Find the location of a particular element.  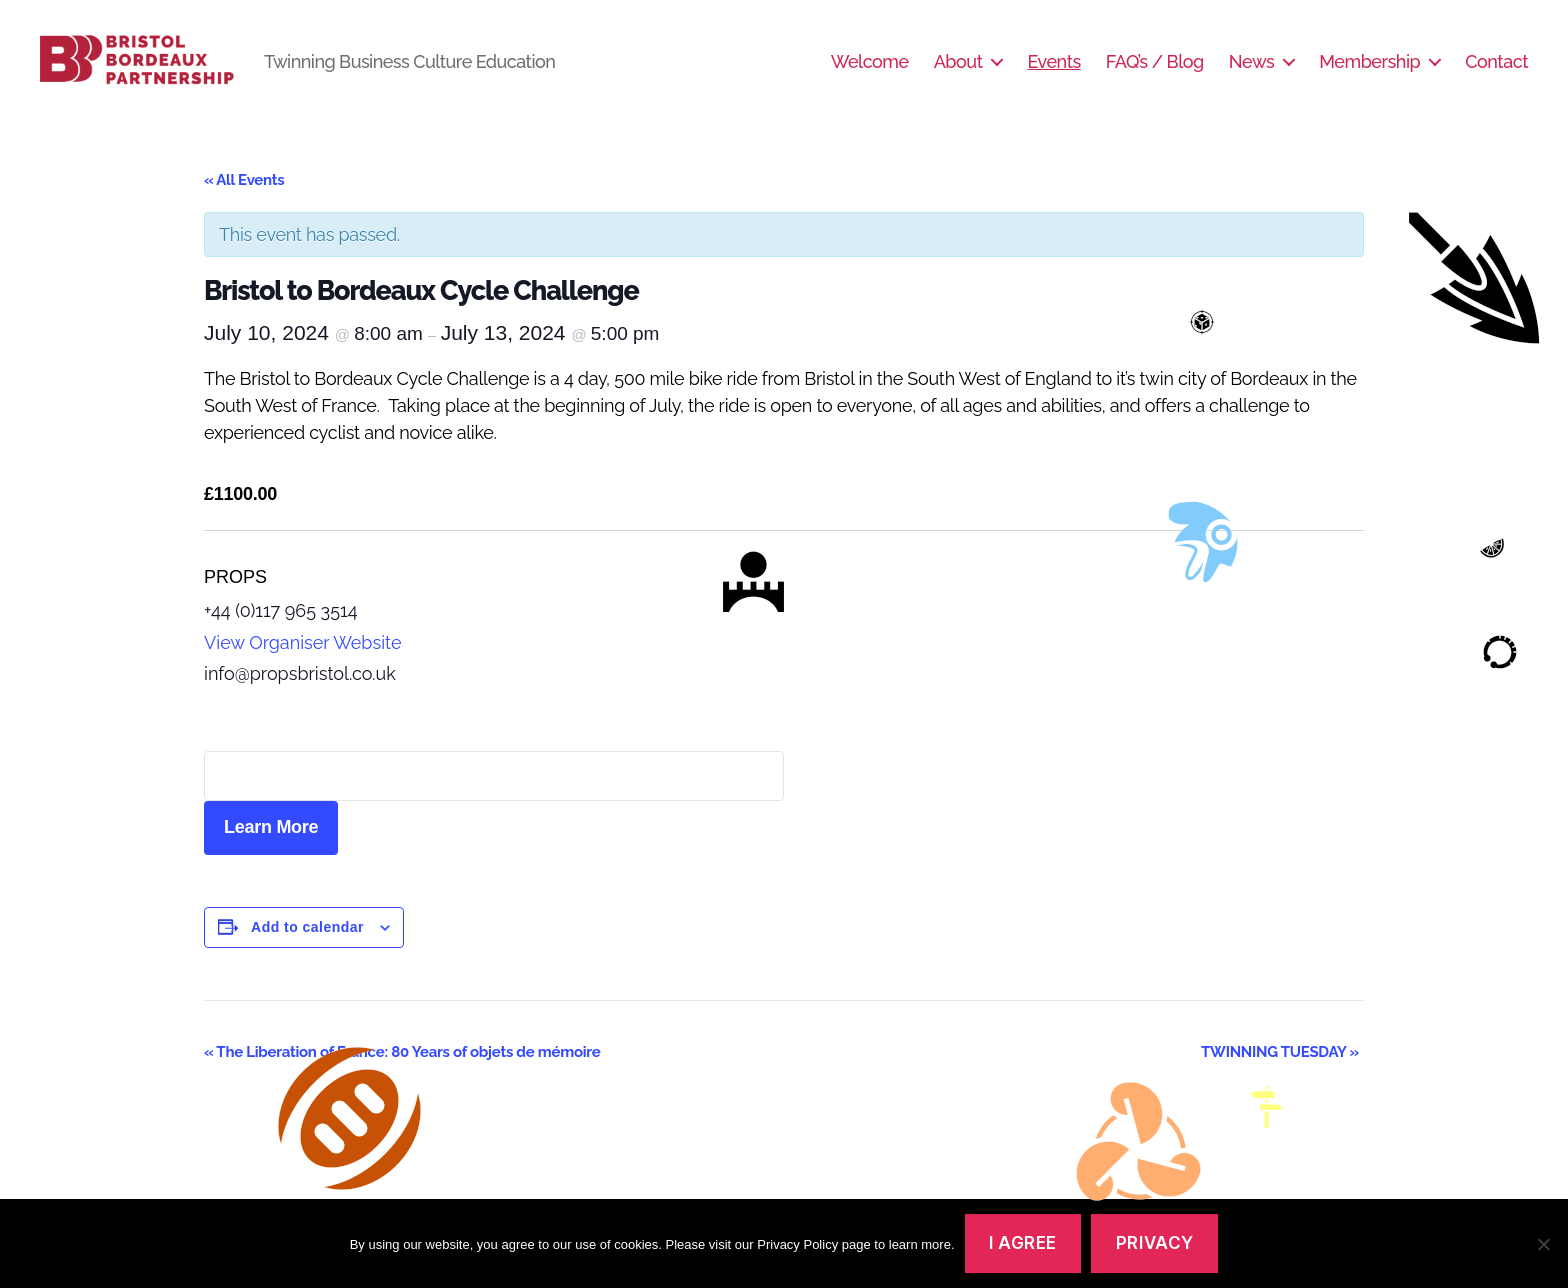

abstract logo or brand identity element is located at coordinates (349, 1118).